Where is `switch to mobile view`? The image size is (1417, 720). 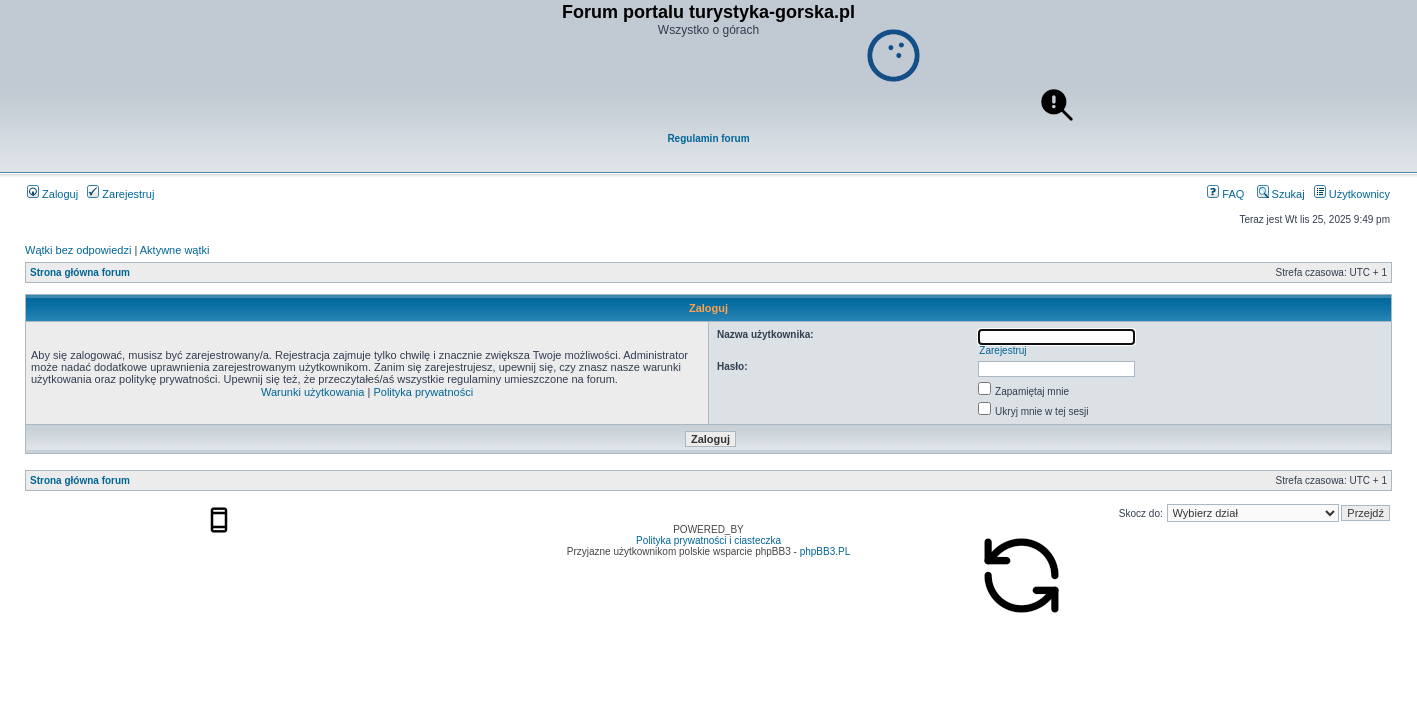 switch to mobile view is located at coordinates (219, 520).